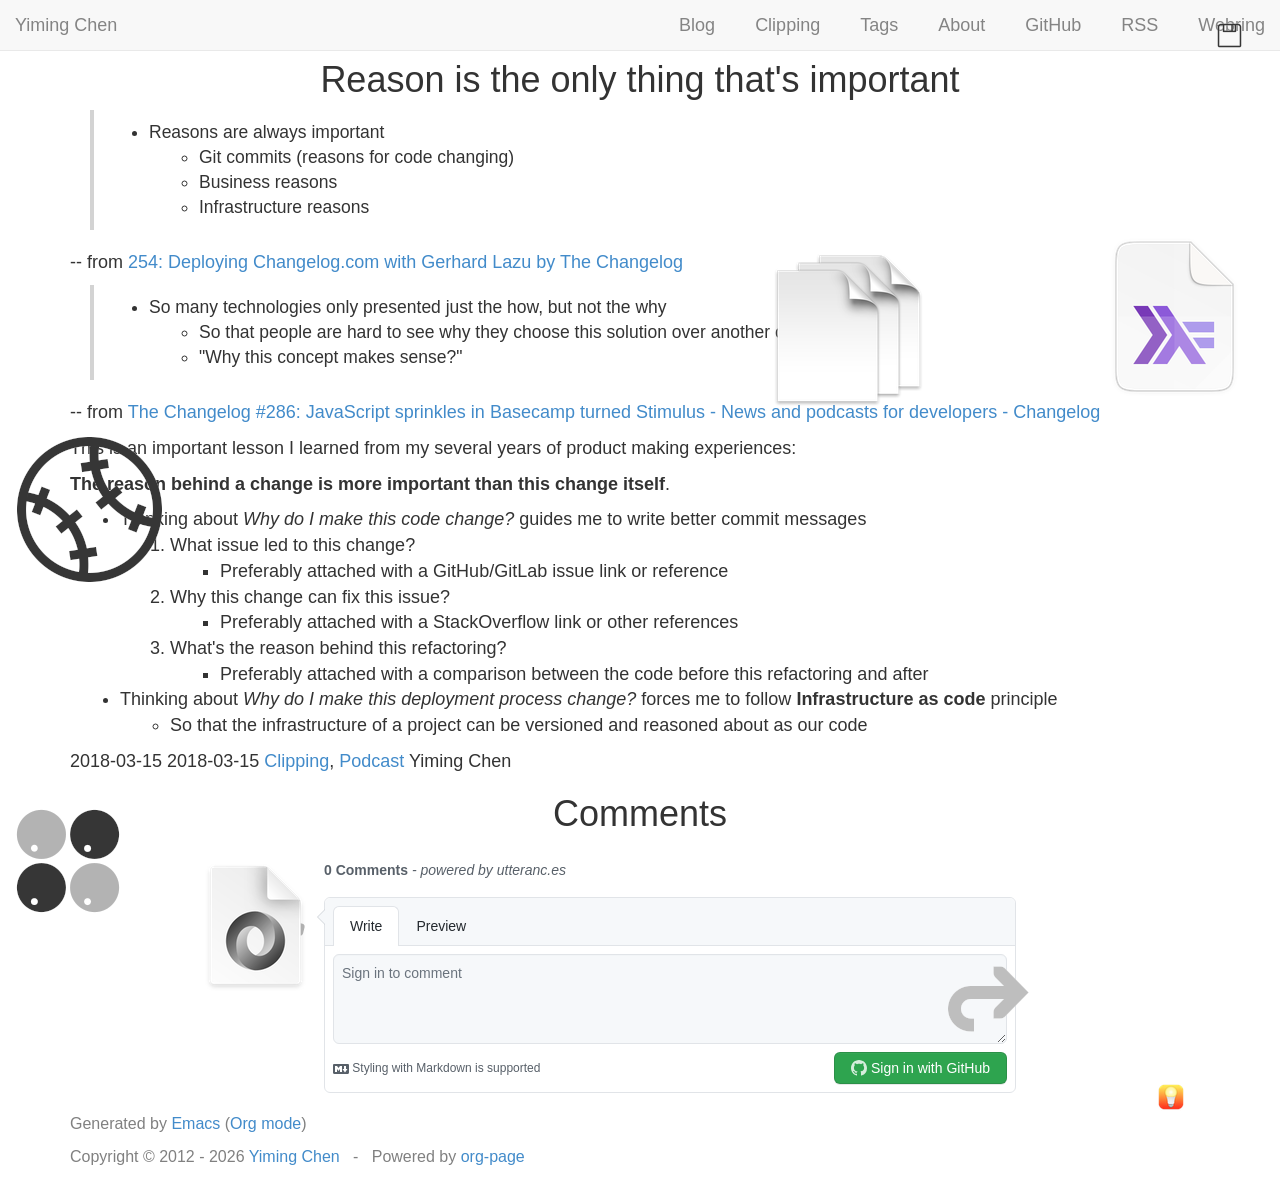 This screenshot has height=1179, width=1280. I want to click on launch swell foop puzzle game, so click(68, 861).